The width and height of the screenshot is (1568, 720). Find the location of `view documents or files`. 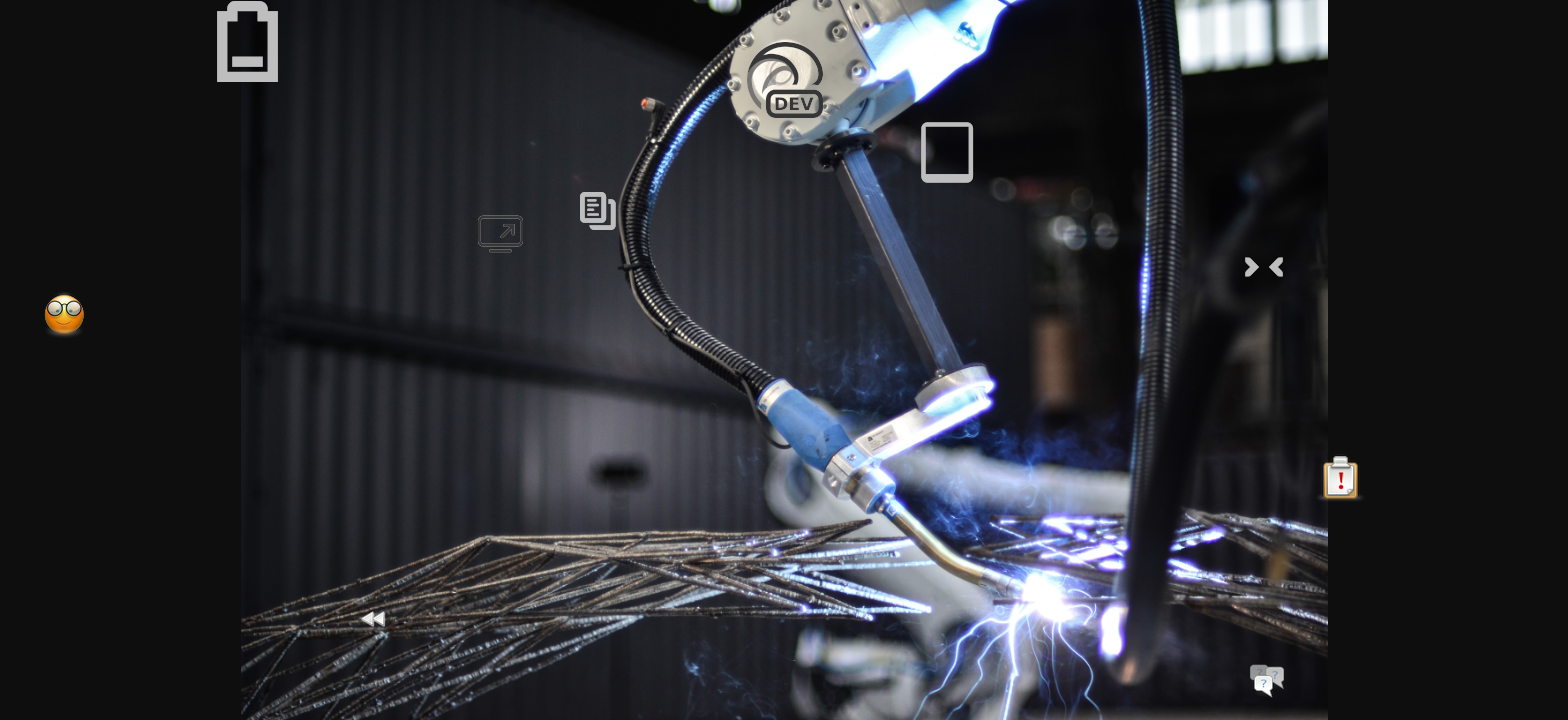

view documents or files is located at coordinates (599, 211).